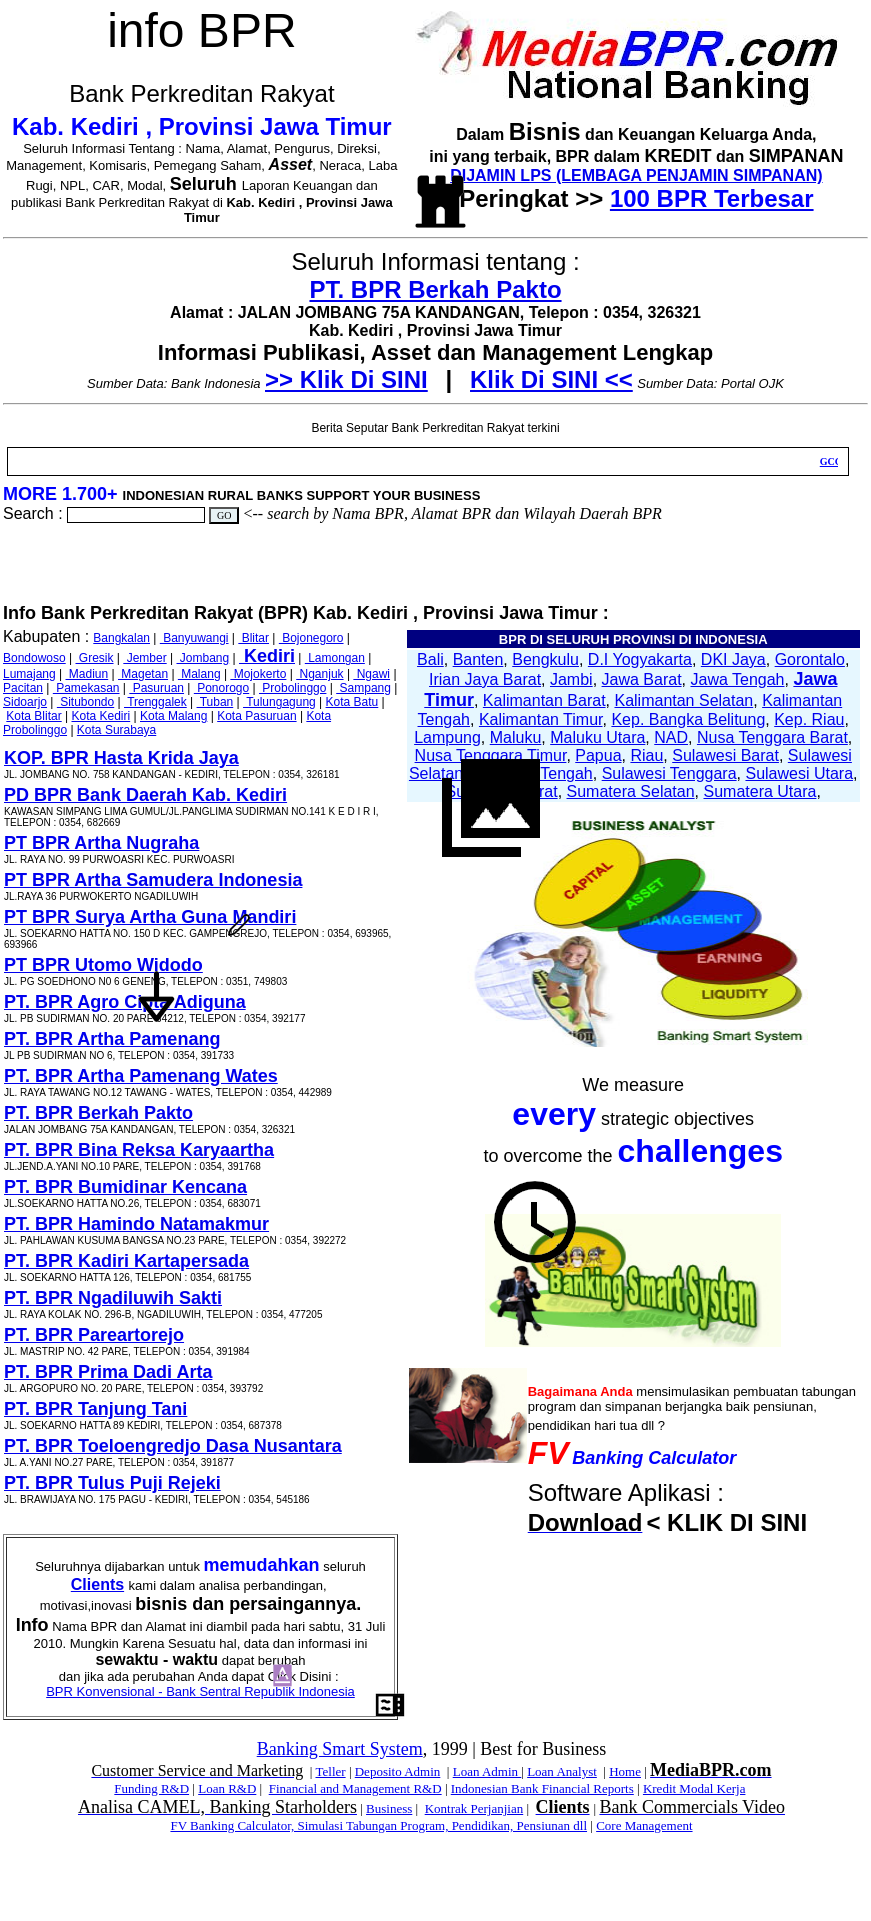 The width and height of the screenshot is (871, 1921). I want to click on indicates digital ground connection in circuit diagrams, so click(156, 996).